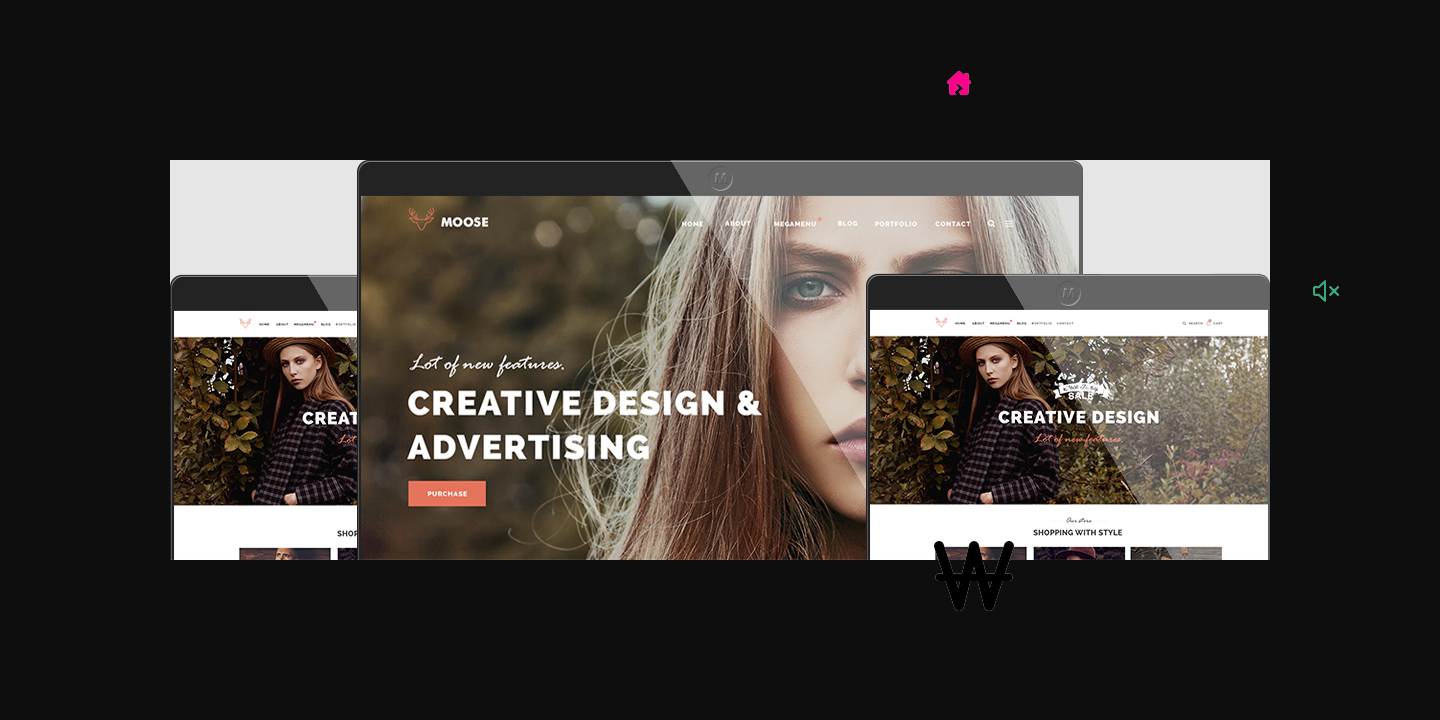  I want to click on mute audio or sound, so click(1326, 291).